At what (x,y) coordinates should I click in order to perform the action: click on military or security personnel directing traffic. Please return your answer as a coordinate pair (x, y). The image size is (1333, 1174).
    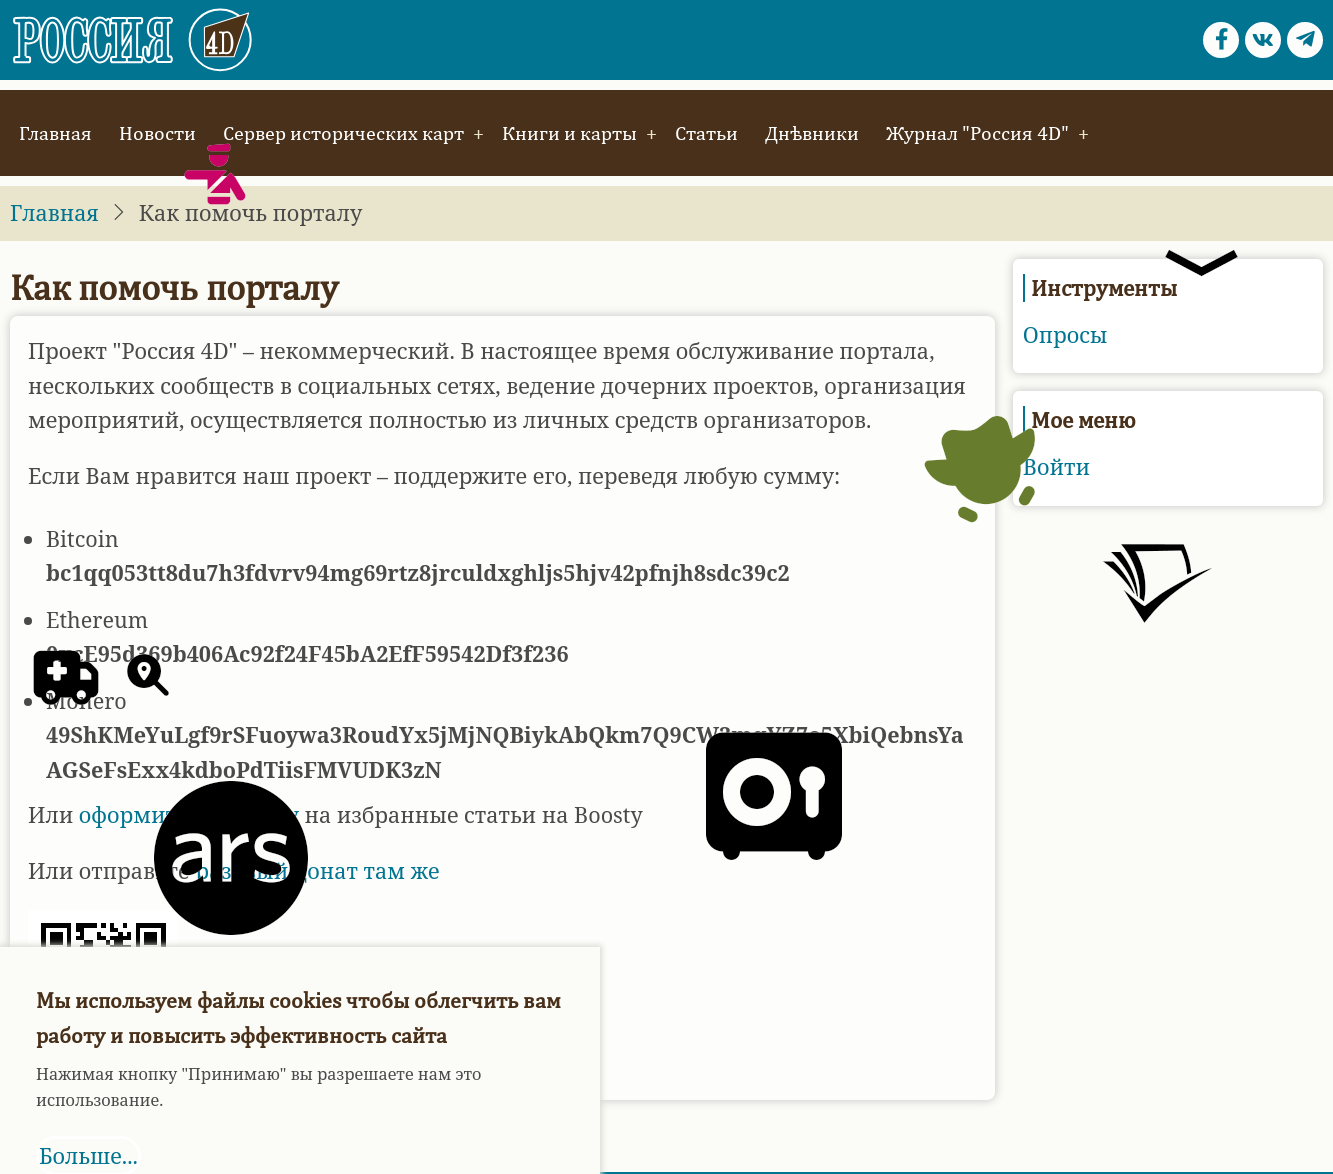
    Looking at the image, I should click on (215, 174).